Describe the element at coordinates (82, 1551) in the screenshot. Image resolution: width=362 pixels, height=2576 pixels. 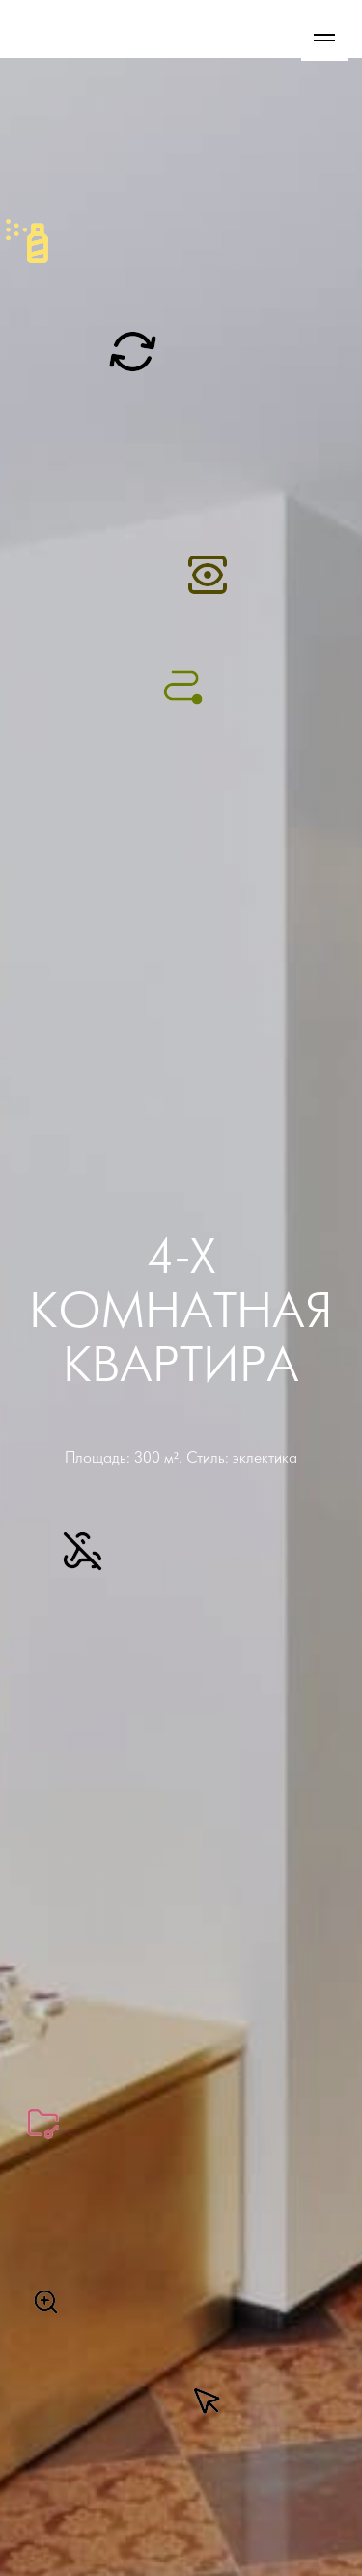
I see `webhook integration disabled` at that location.